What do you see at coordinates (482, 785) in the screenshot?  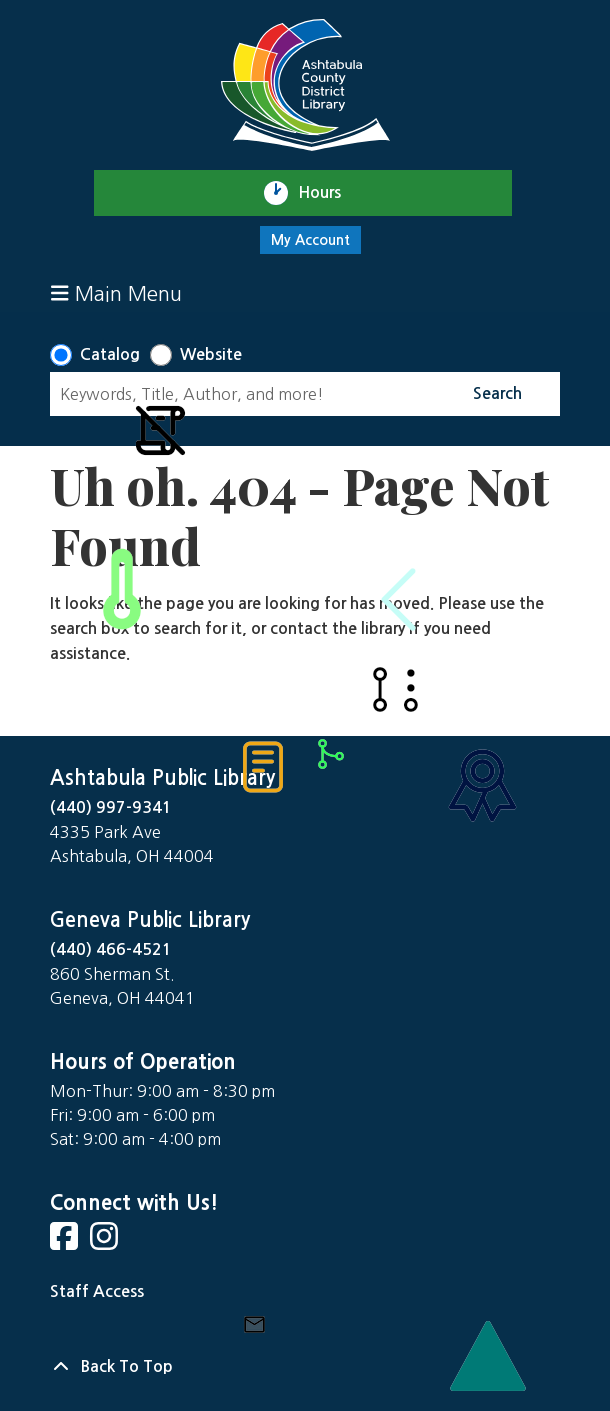 I see `view achievements or awards` at bounding box center [482, 785].